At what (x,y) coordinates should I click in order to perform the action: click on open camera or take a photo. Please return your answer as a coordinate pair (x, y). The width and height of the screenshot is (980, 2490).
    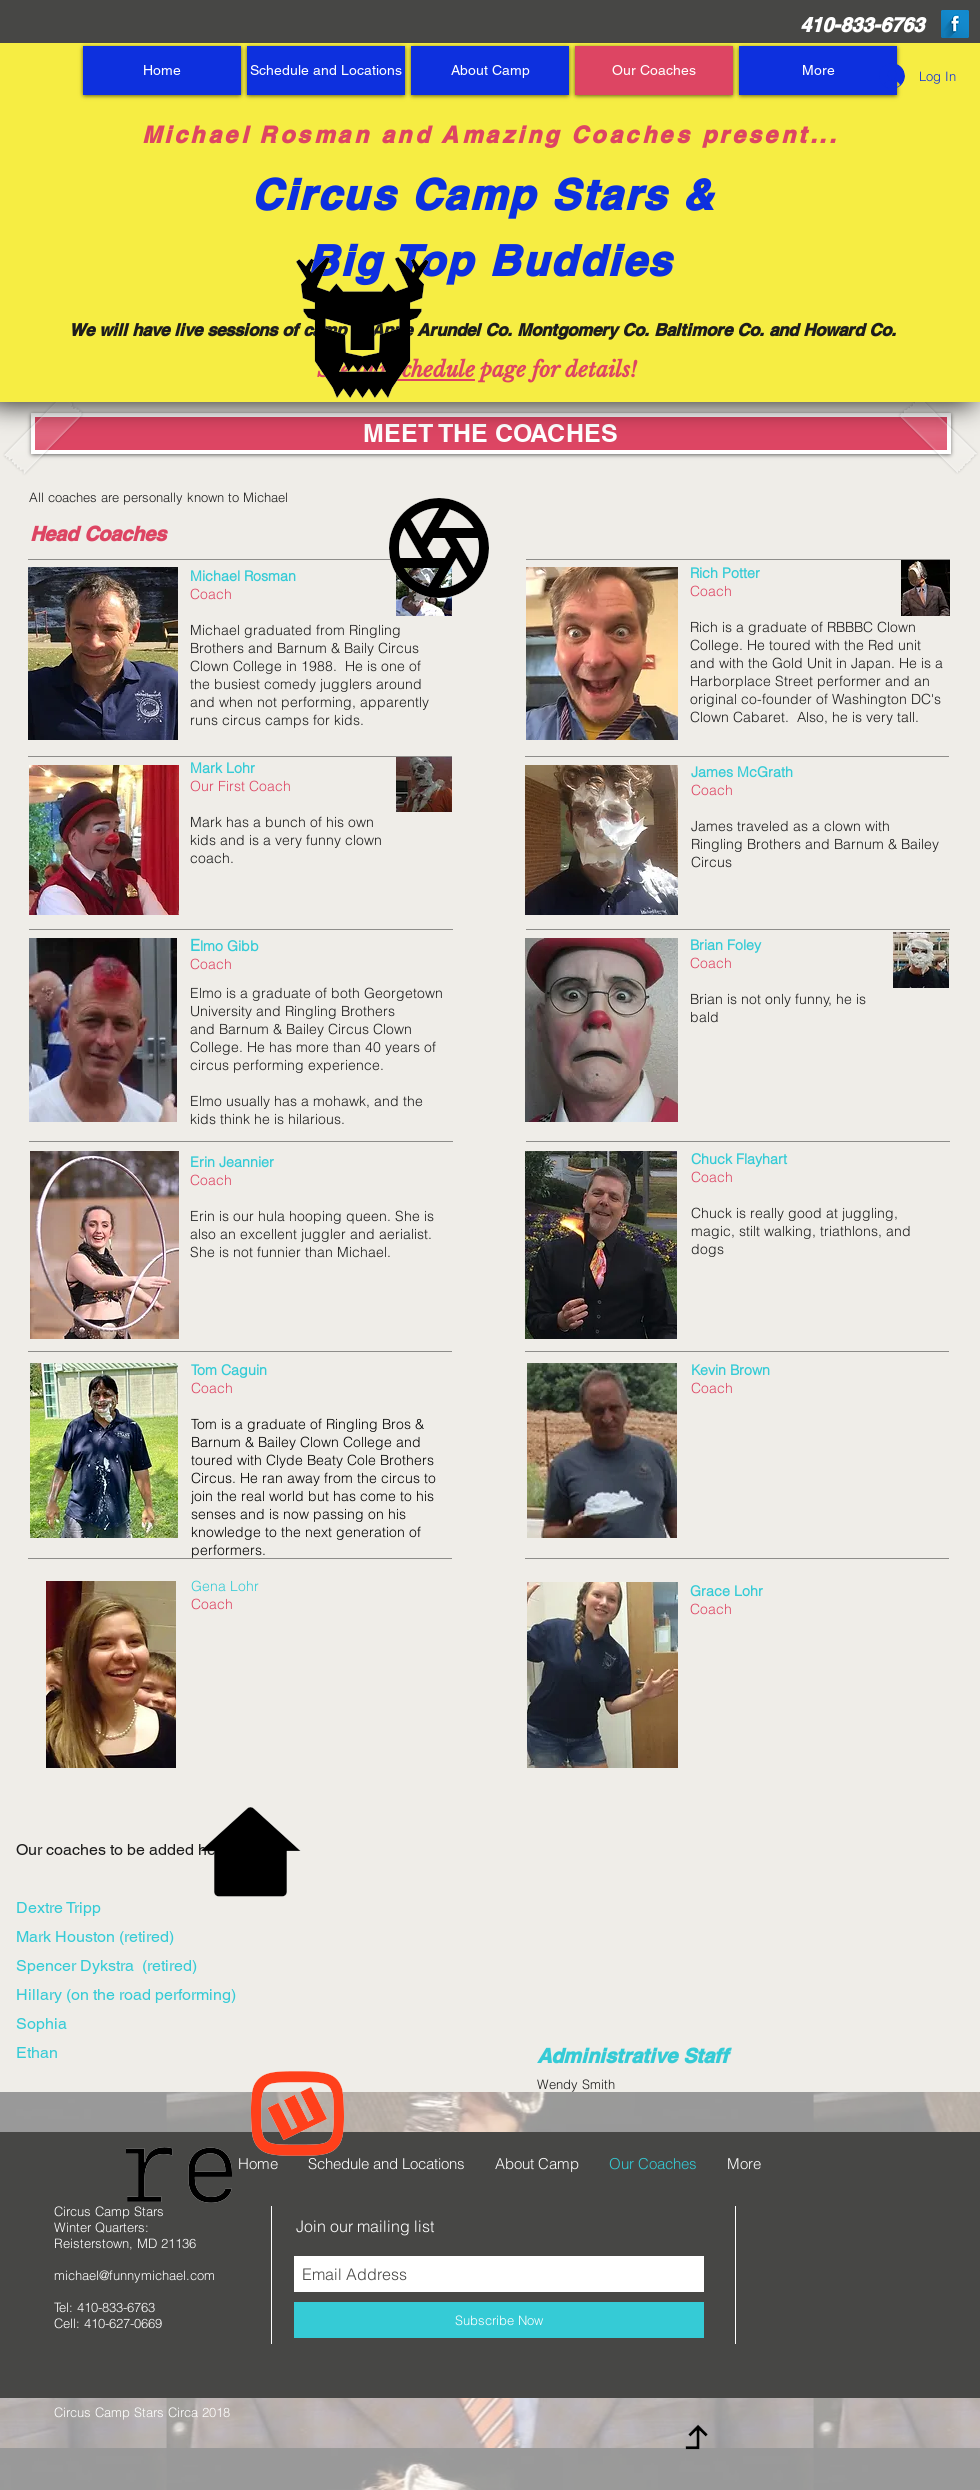
    Looking at the image, I should click on (439, 548).